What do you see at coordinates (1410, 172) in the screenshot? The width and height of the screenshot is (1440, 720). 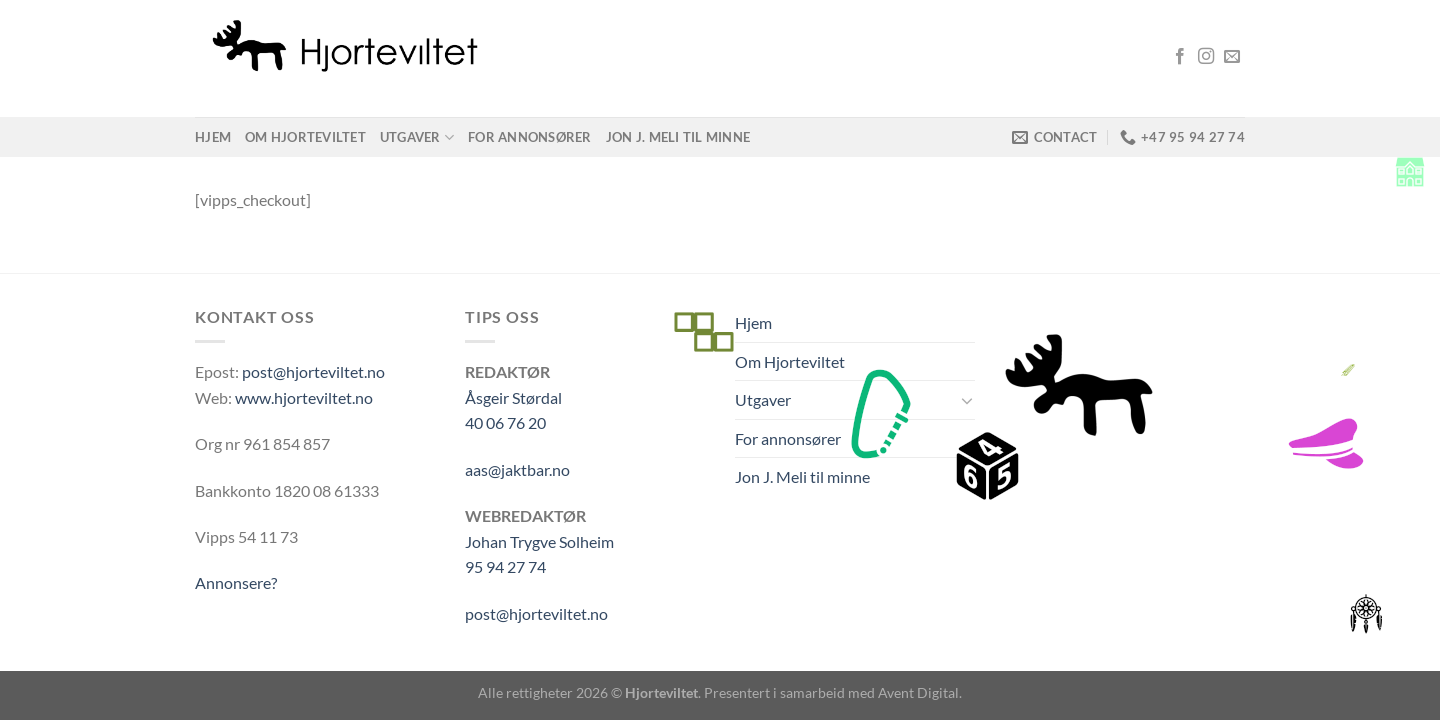 I see `navigate to home screen` at bounding box center [1410, 172].